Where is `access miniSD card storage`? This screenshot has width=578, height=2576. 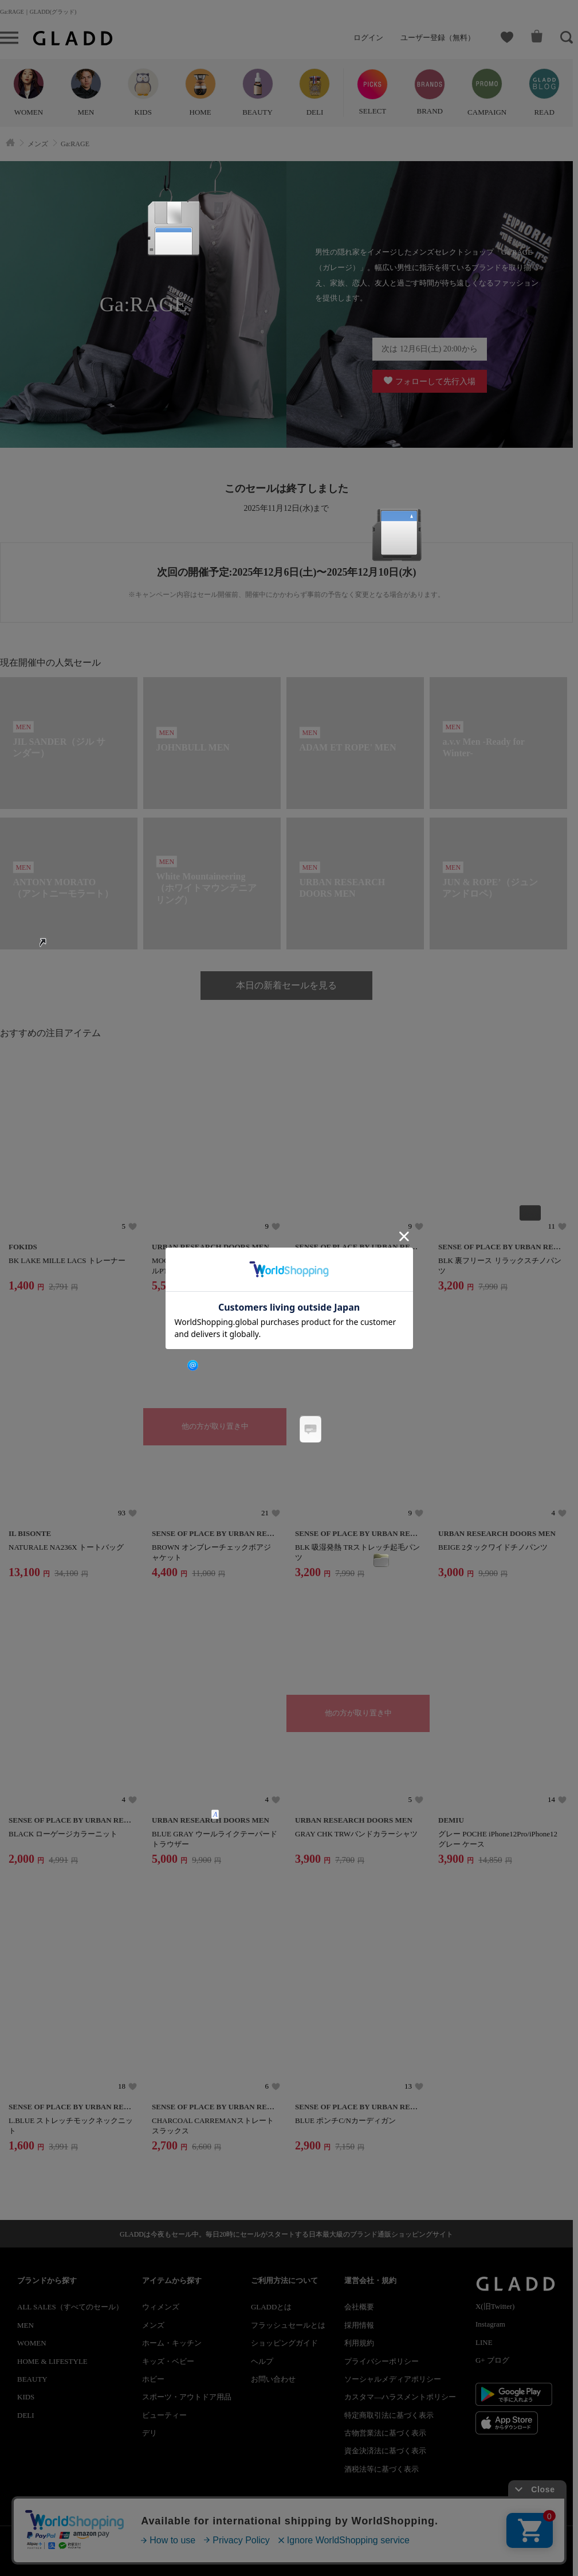 access miniSD card storage is located at coordinates (397, 534).